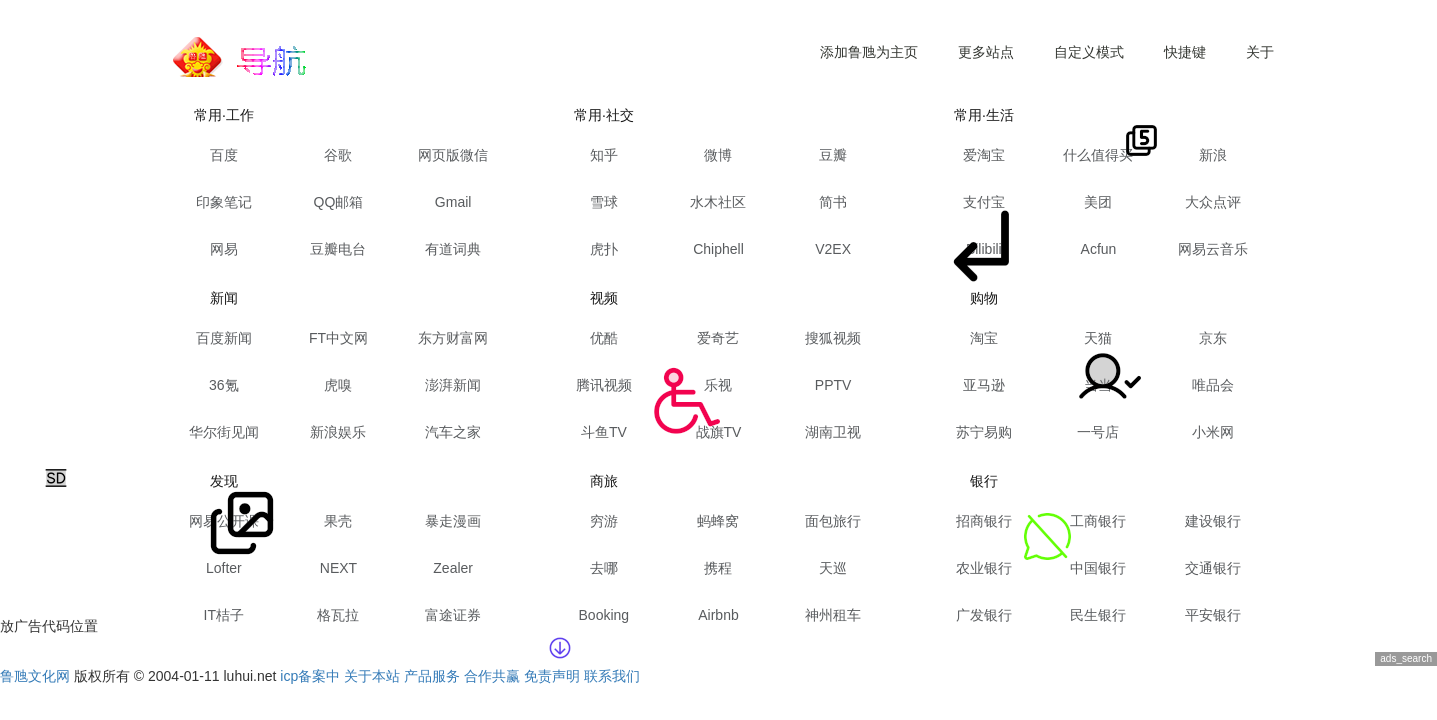 The image size is (1437, 720). Describe the element at coordinates (984, 246) in the screenshot. I see `return to previous line or item` at that location.